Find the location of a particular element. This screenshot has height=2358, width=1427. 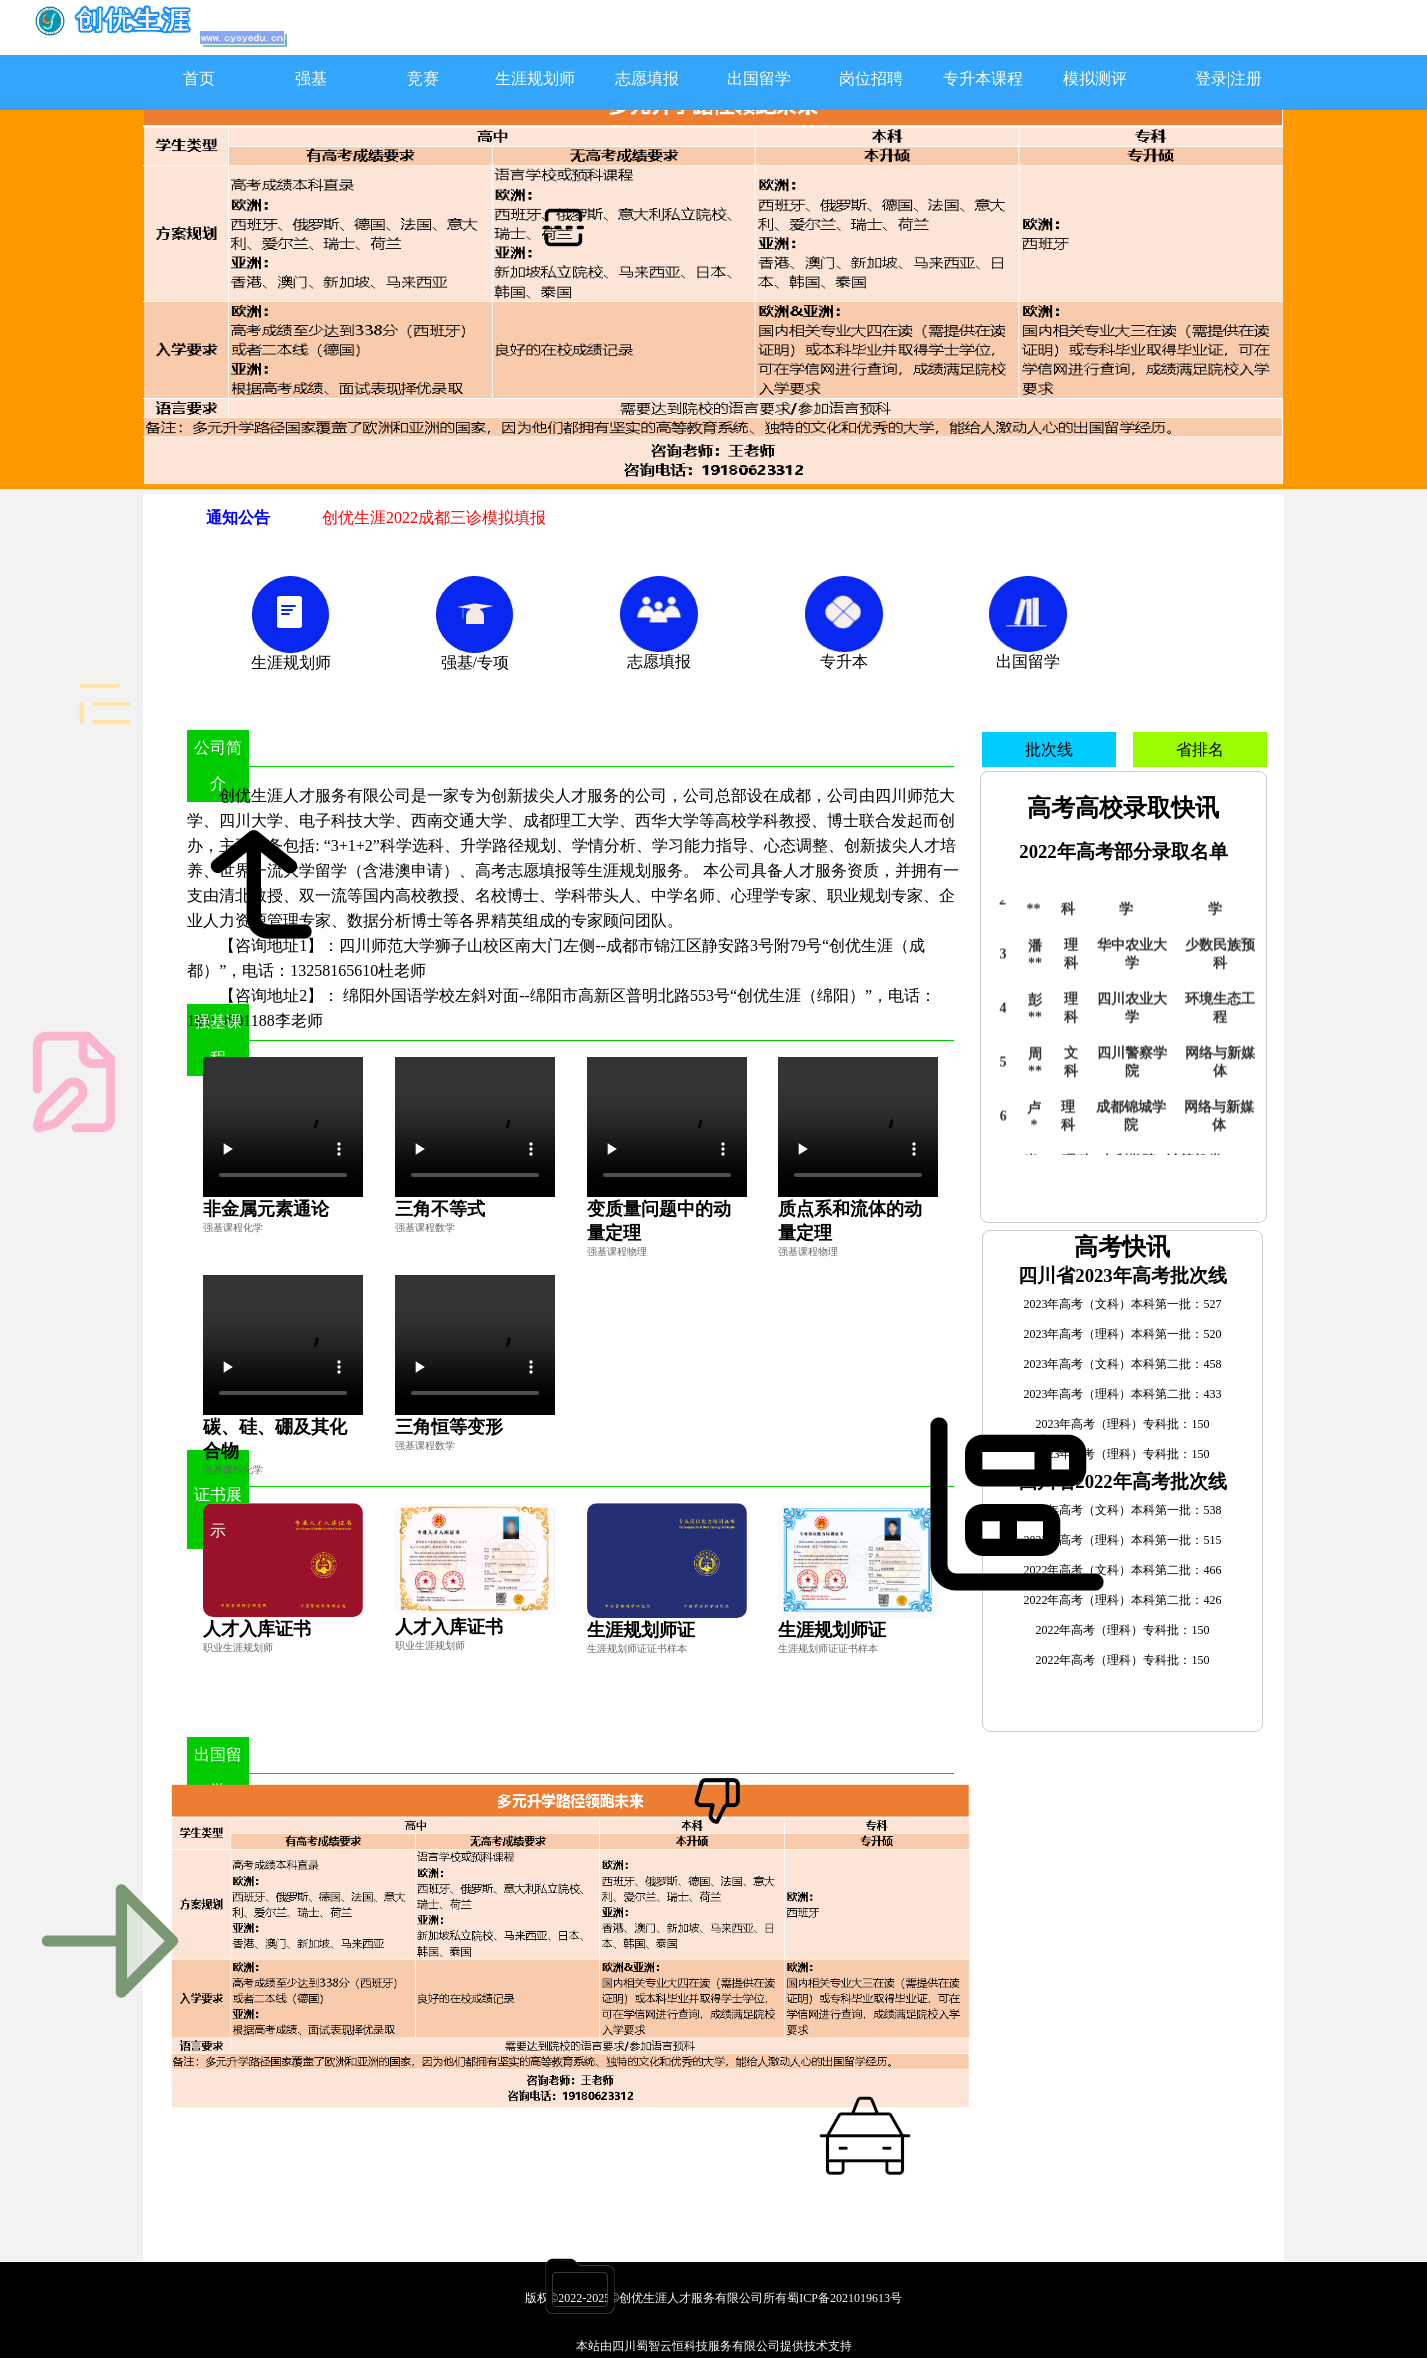

flip image vertically is located at coordinates (563, 227).